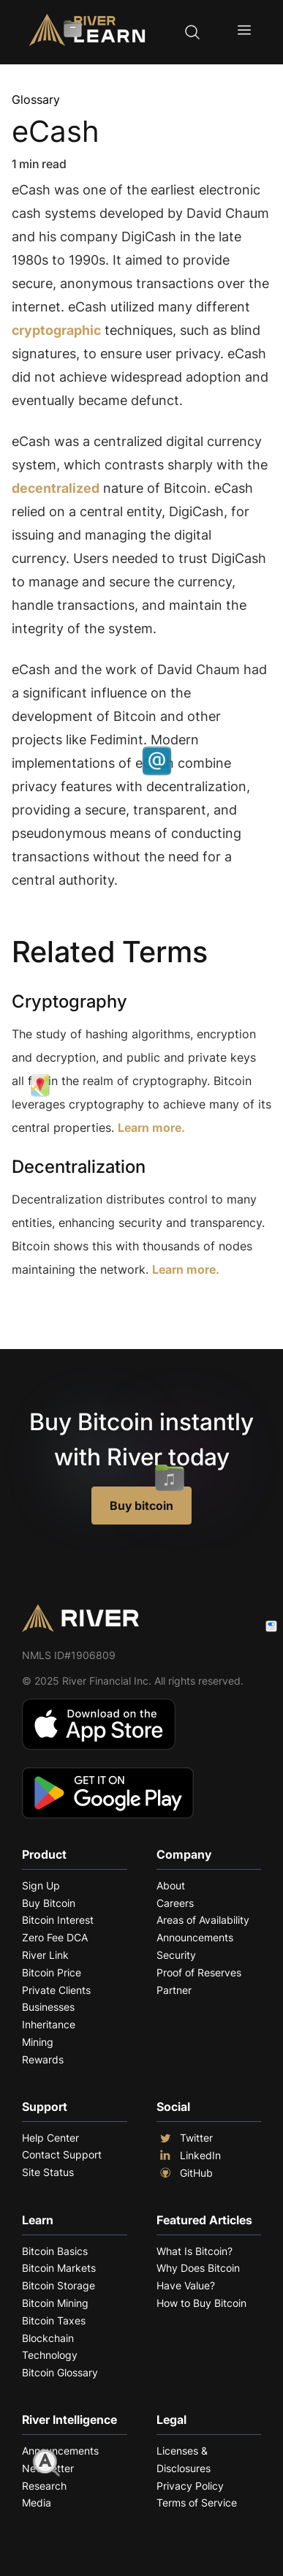 The width and height of the screenshot is (283, 2576). I want to click on geo+json file containing geographic data, so click(40, 1085).